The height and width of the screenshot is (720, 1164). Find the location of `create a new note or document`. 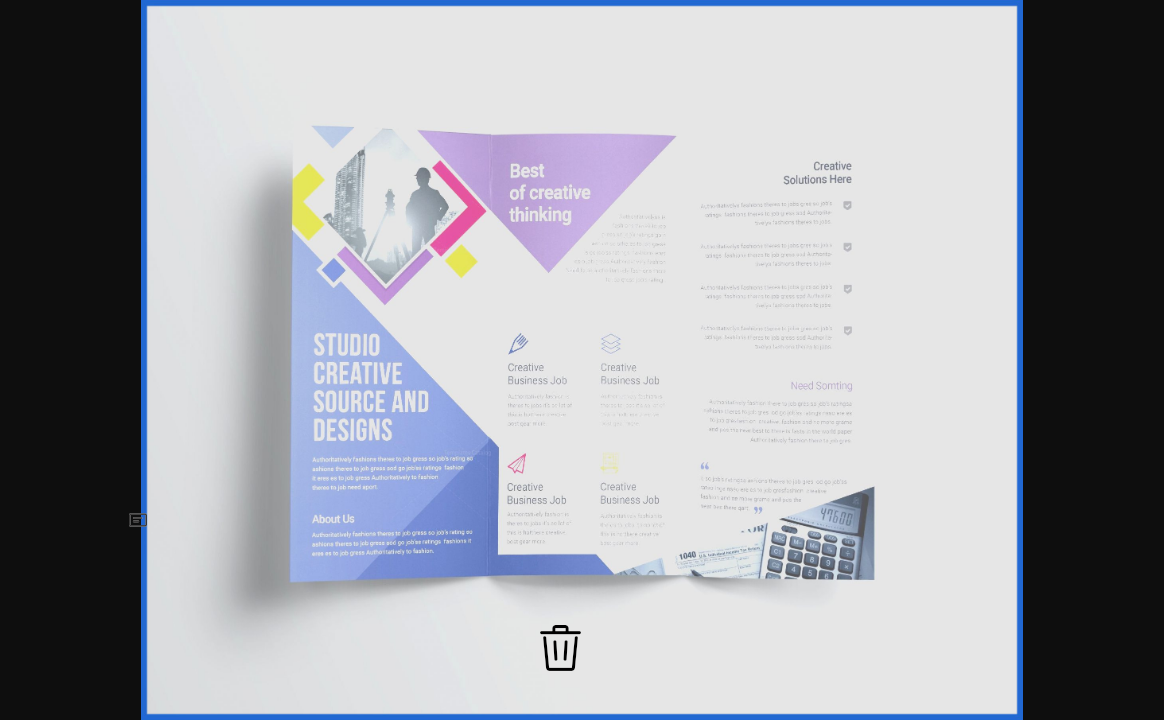

create a new note or document is located at coordinates (138, 520).